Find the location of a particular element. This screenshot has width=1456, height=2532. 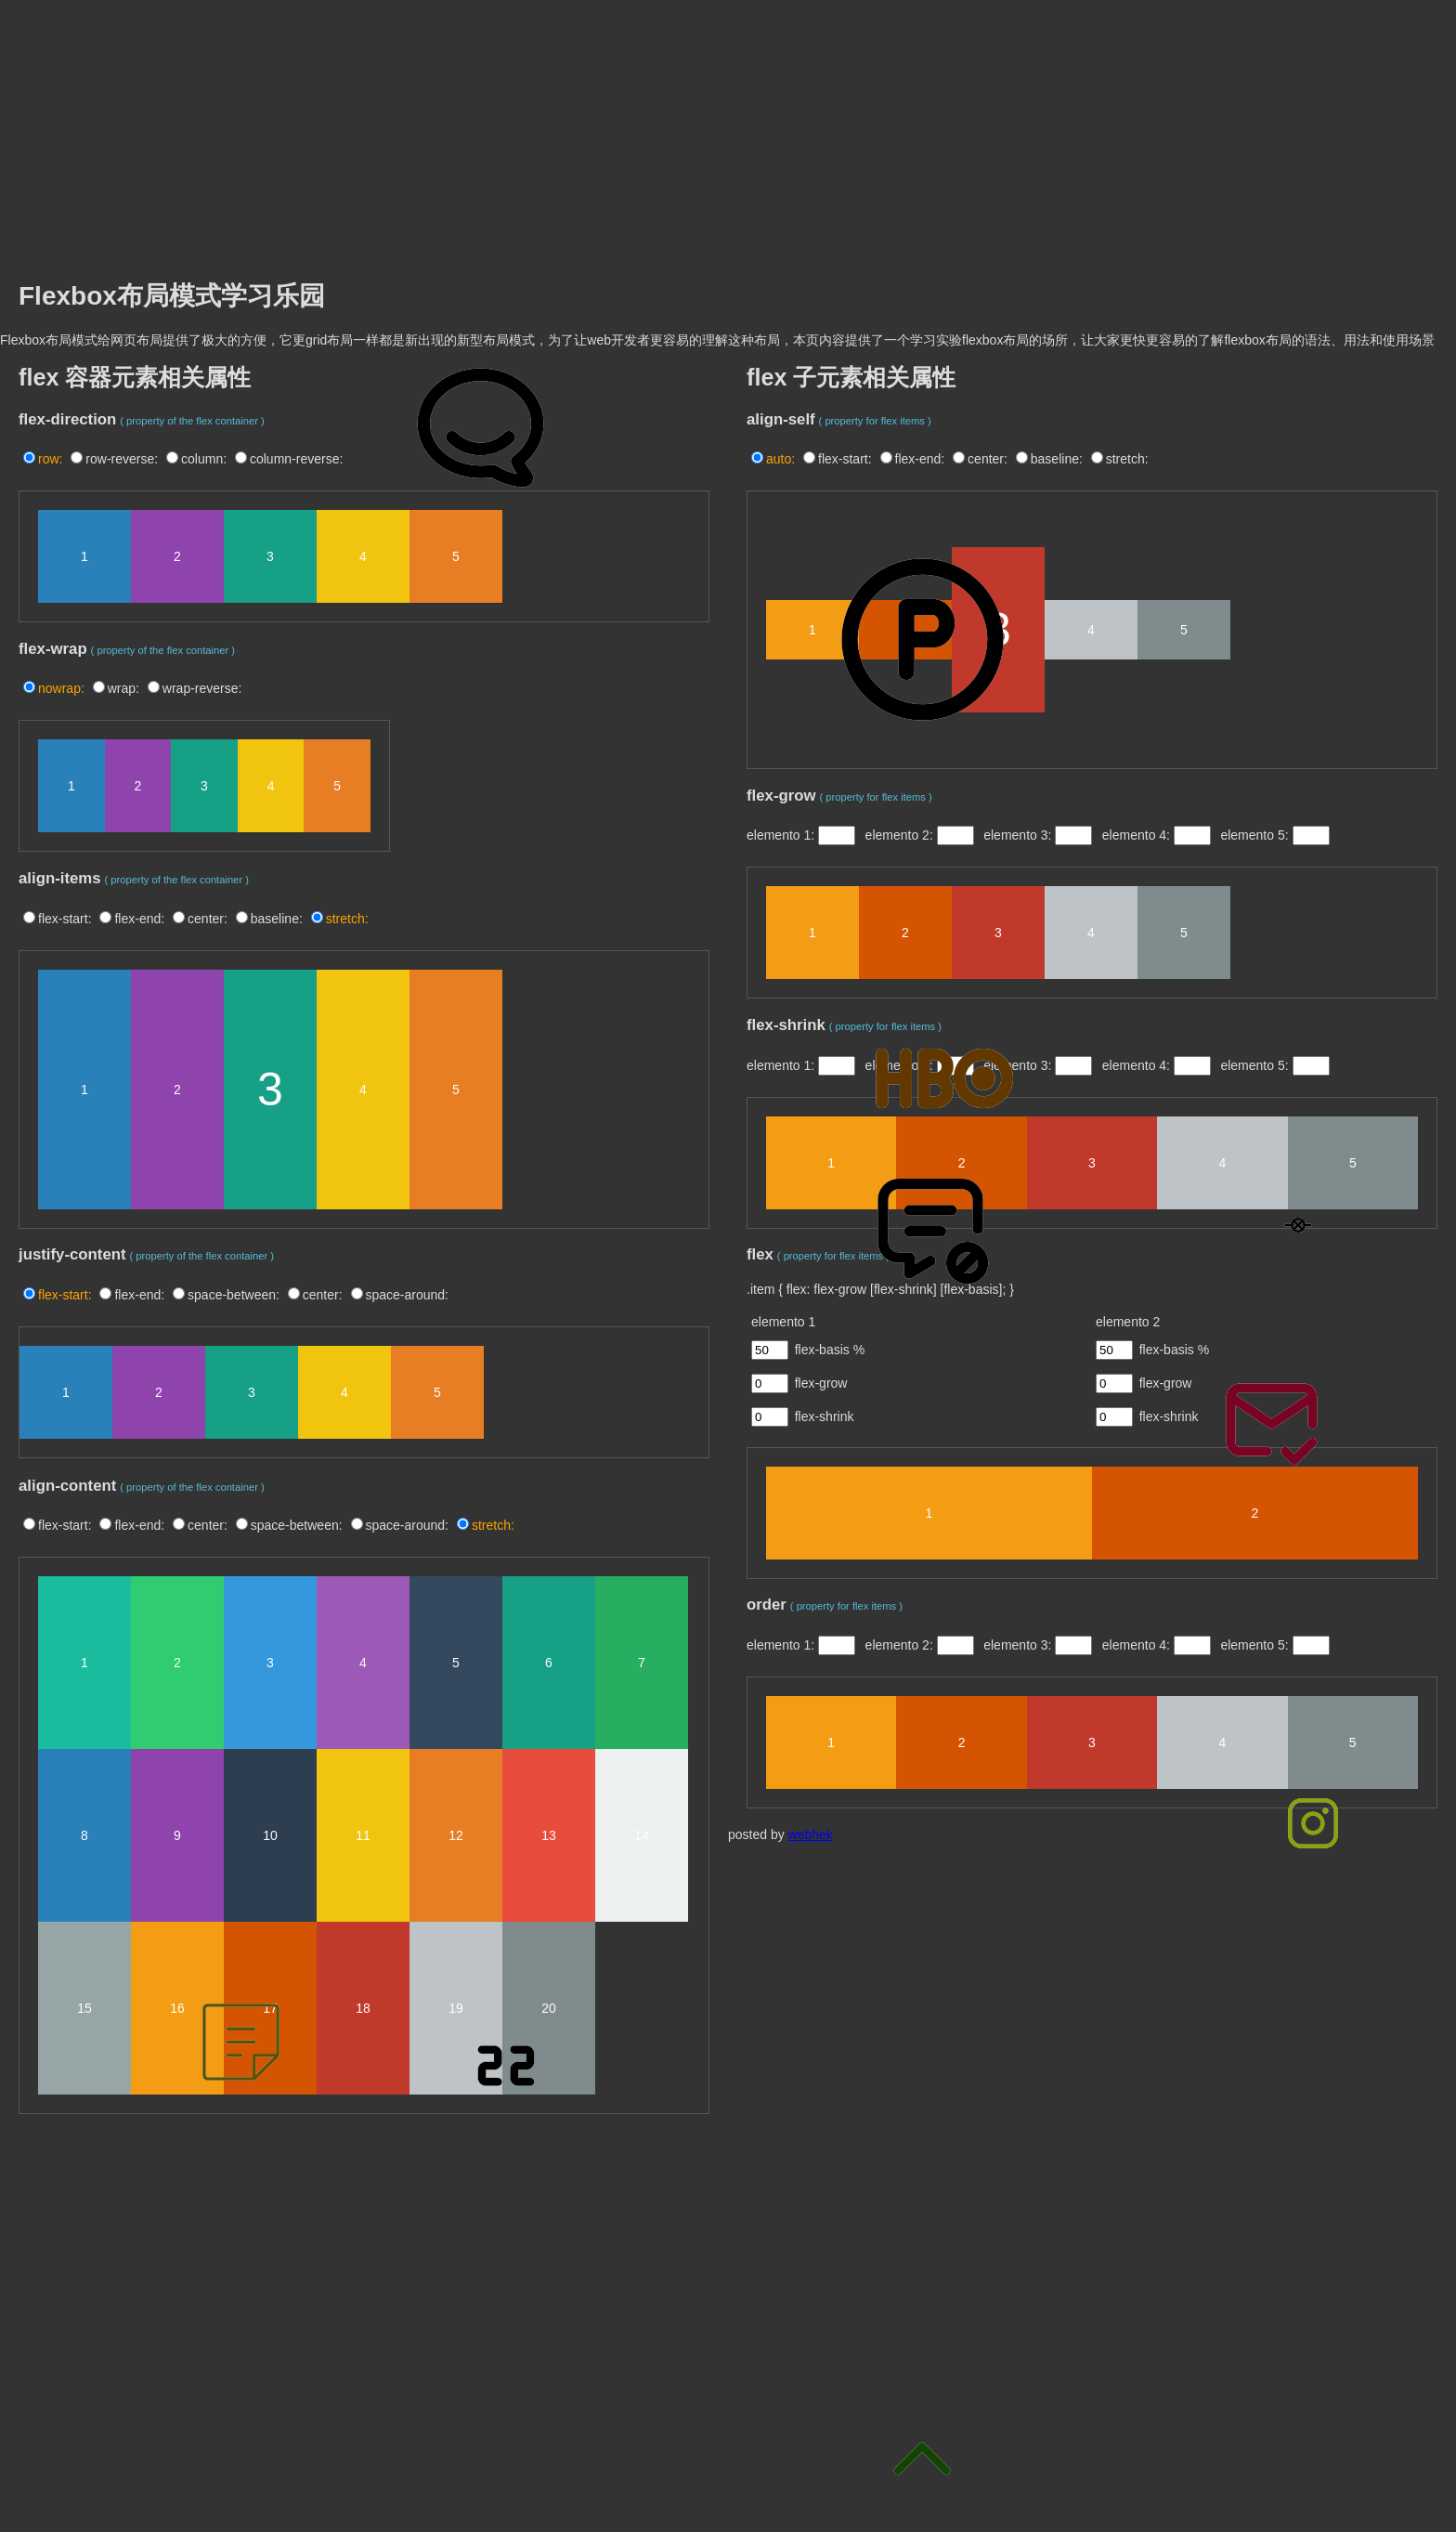

open Instagram app is located at coordinates (1313, 1823).